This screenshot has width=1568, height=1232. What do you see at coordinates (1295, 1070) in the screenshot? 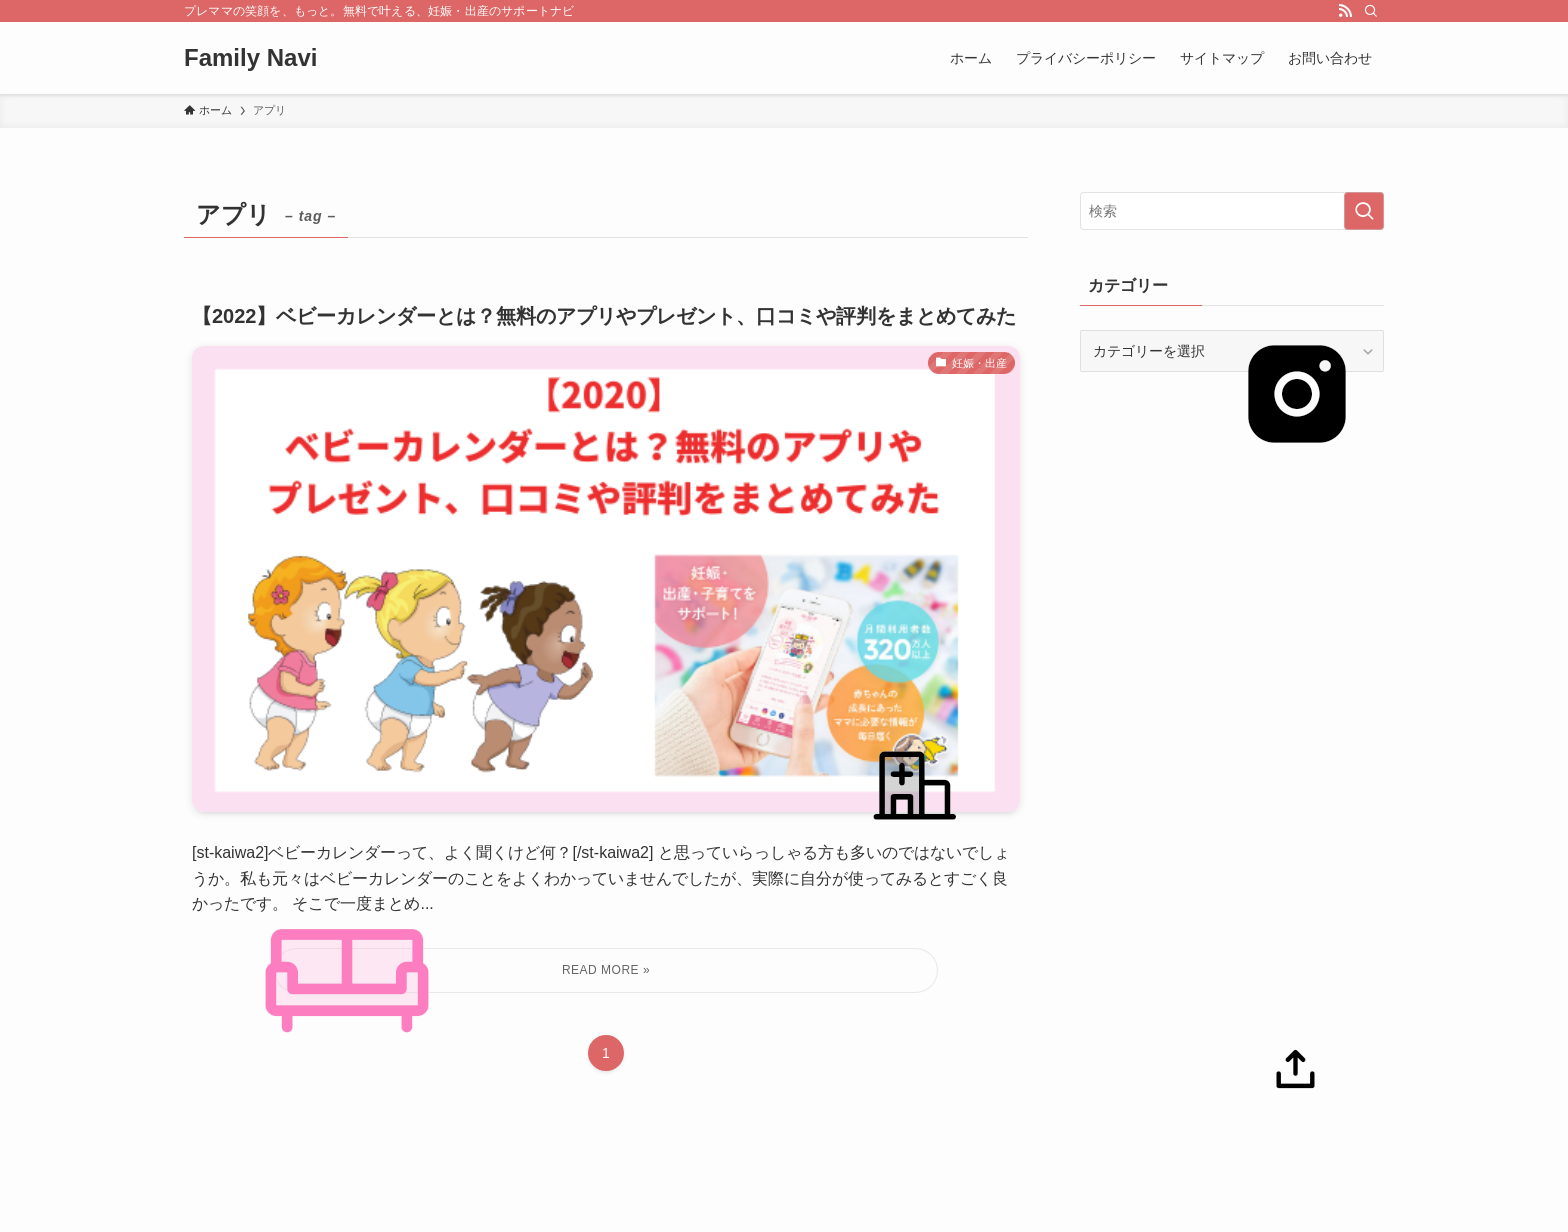
I see `upload a file or document` at bounding box center [1295, 1070].